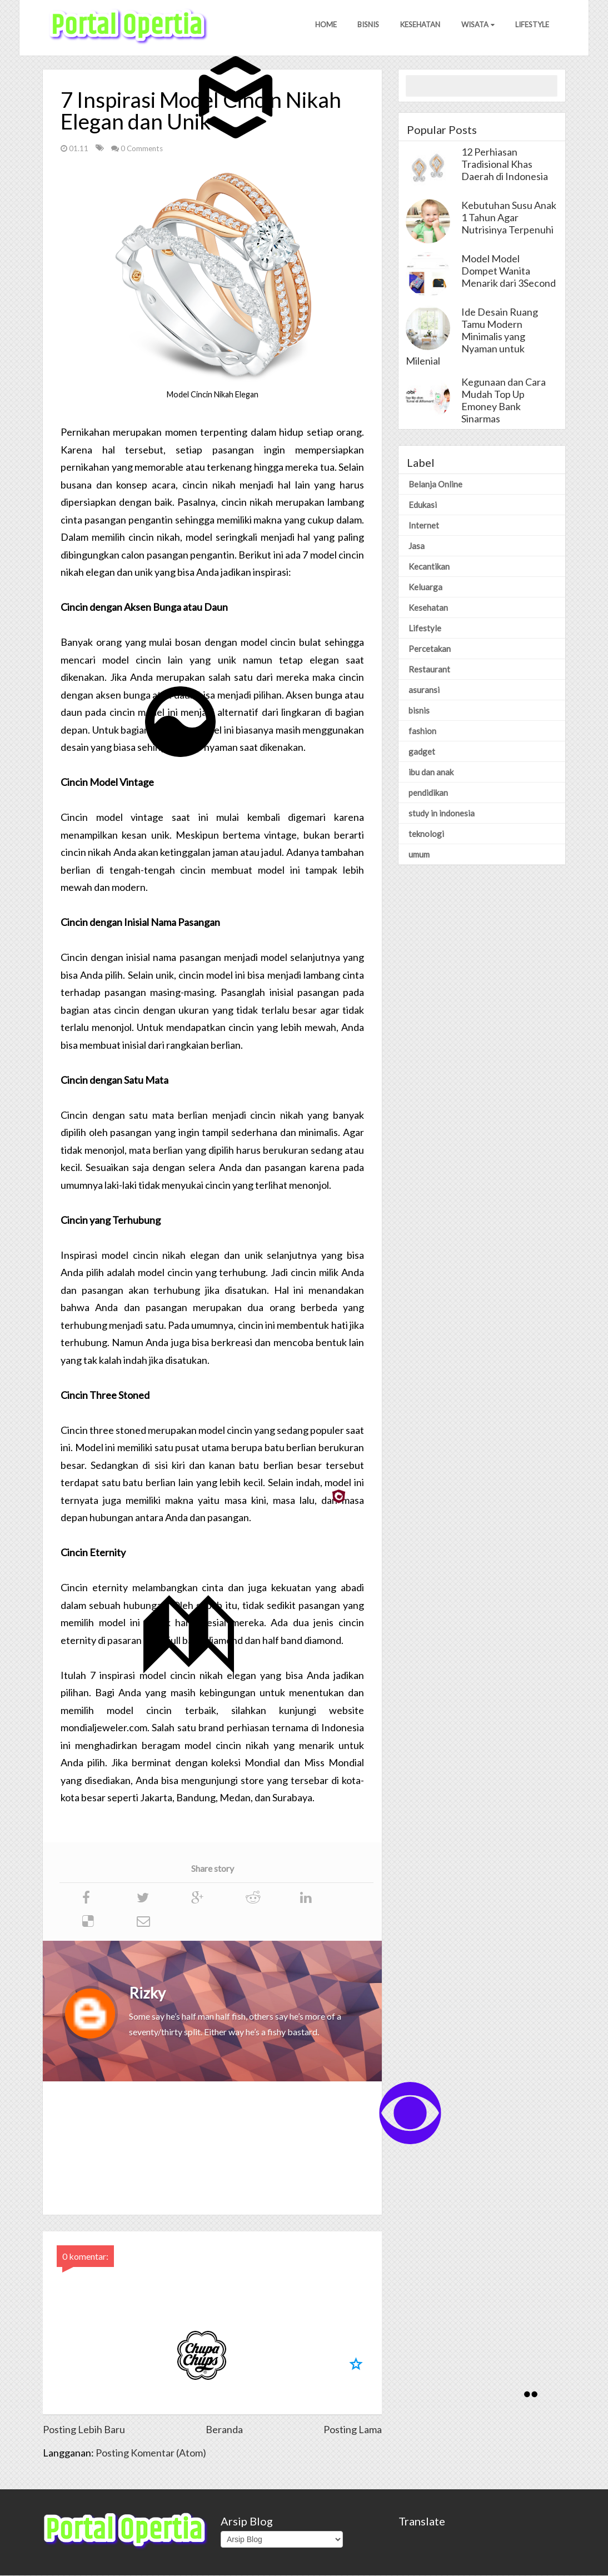 Image resolution: width=608 pixels, height=2576 pixels. What do you see at coordinates (338, 1496) in the screenshot?
I see `ngrx state management library logo` at bounding box center [338, 1496].